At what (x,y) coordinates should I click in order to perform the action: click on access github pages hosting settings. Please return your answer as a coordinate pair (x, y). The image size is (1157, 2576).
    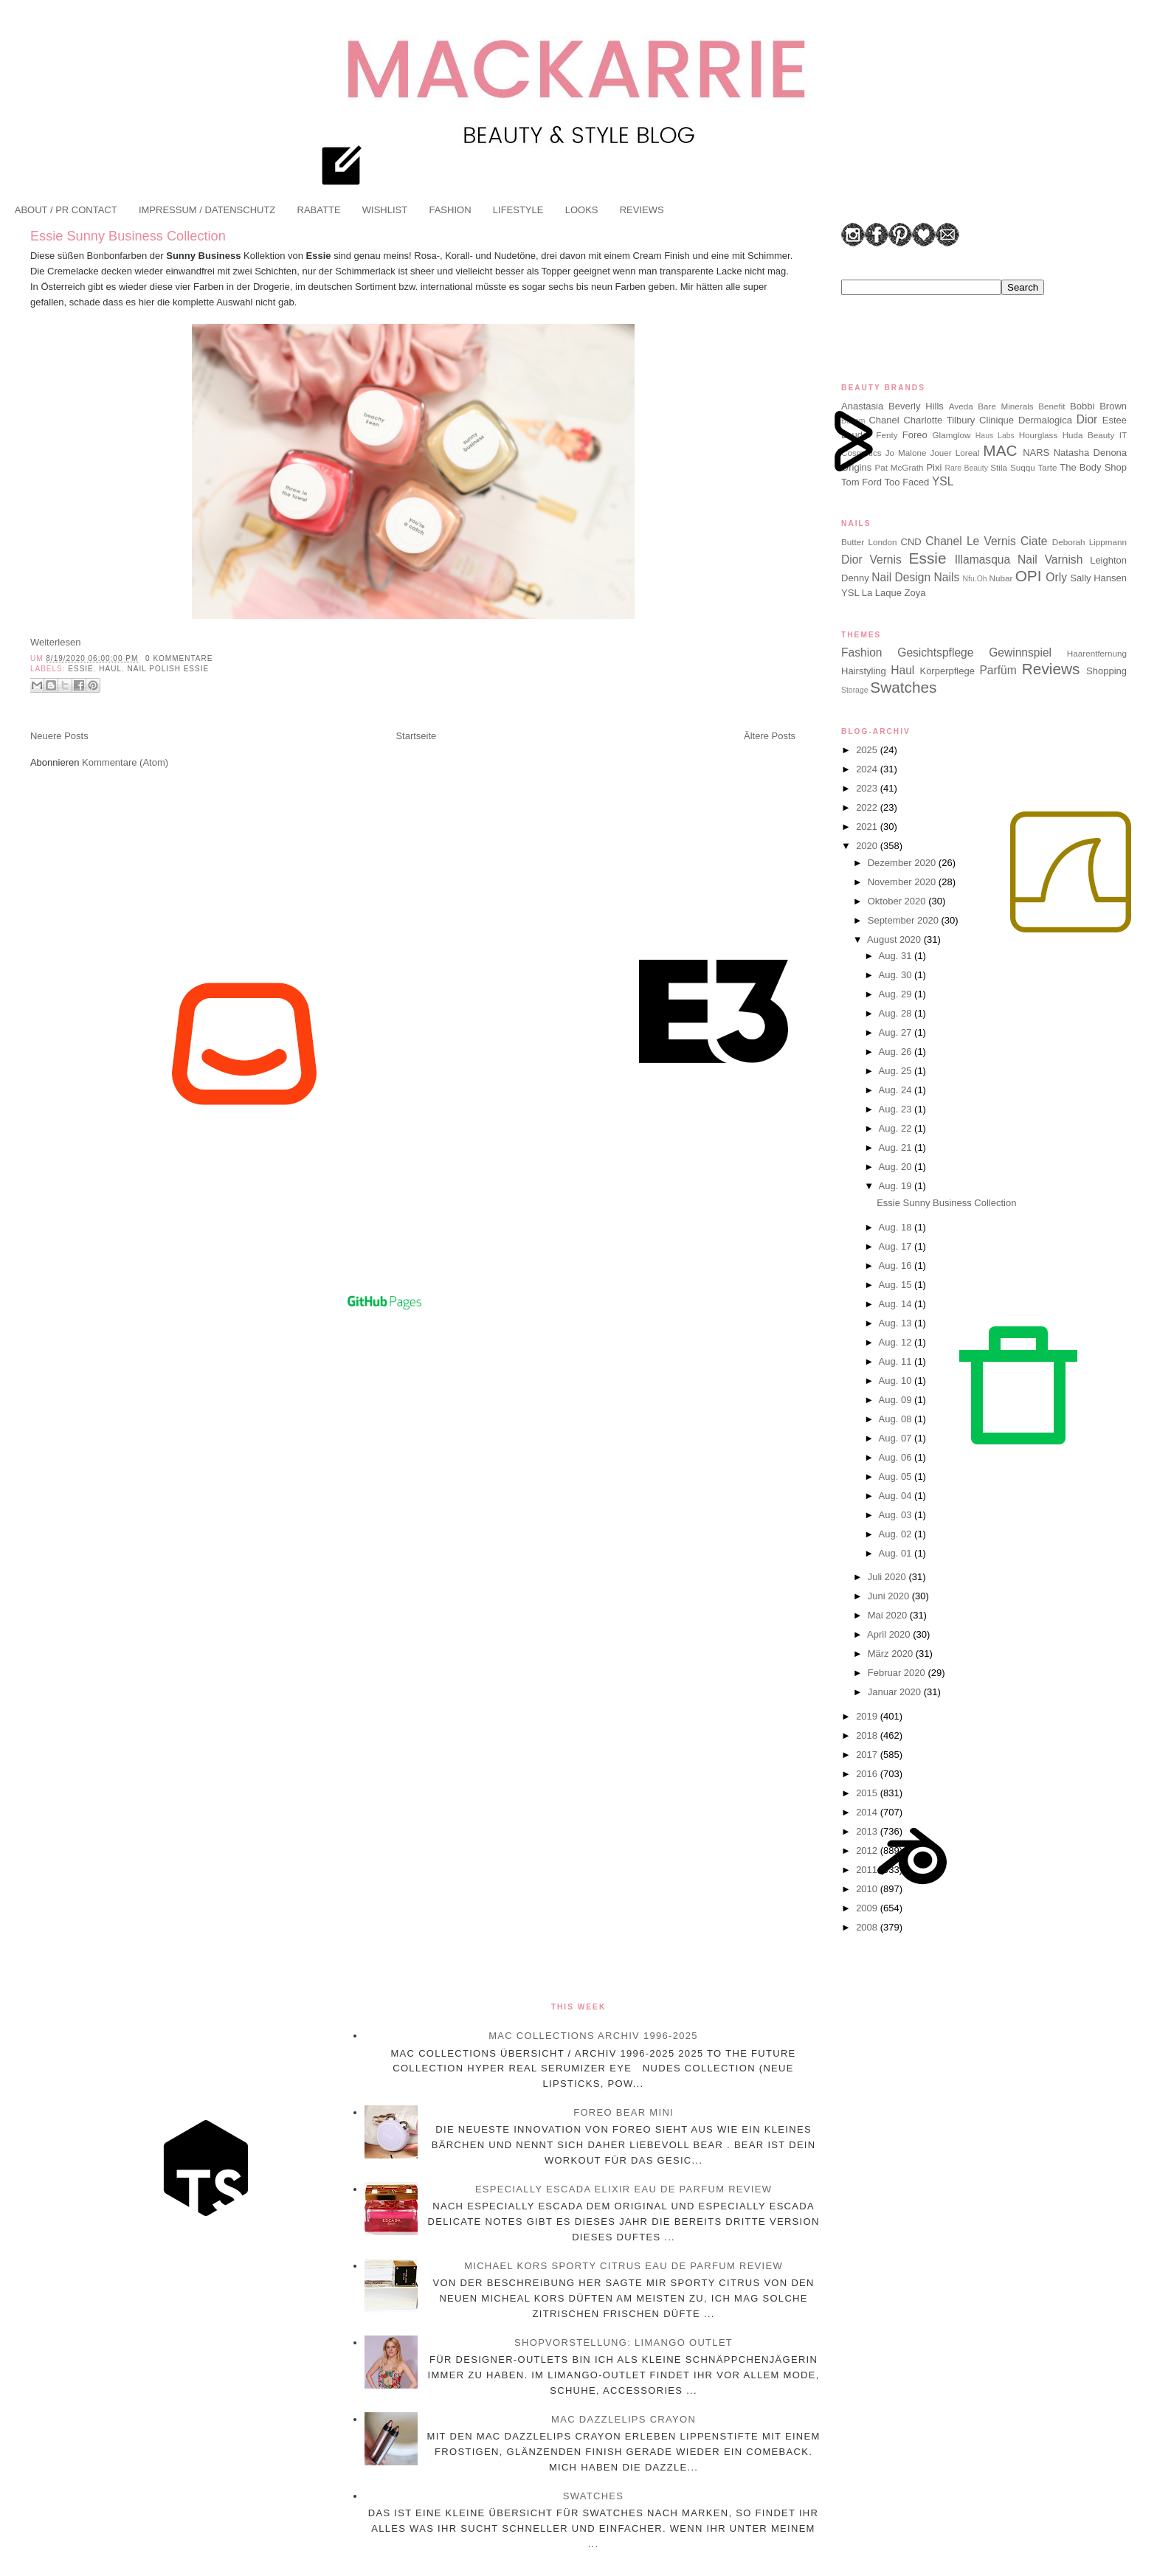
    Looking at the image, I should click on (384, 1303).